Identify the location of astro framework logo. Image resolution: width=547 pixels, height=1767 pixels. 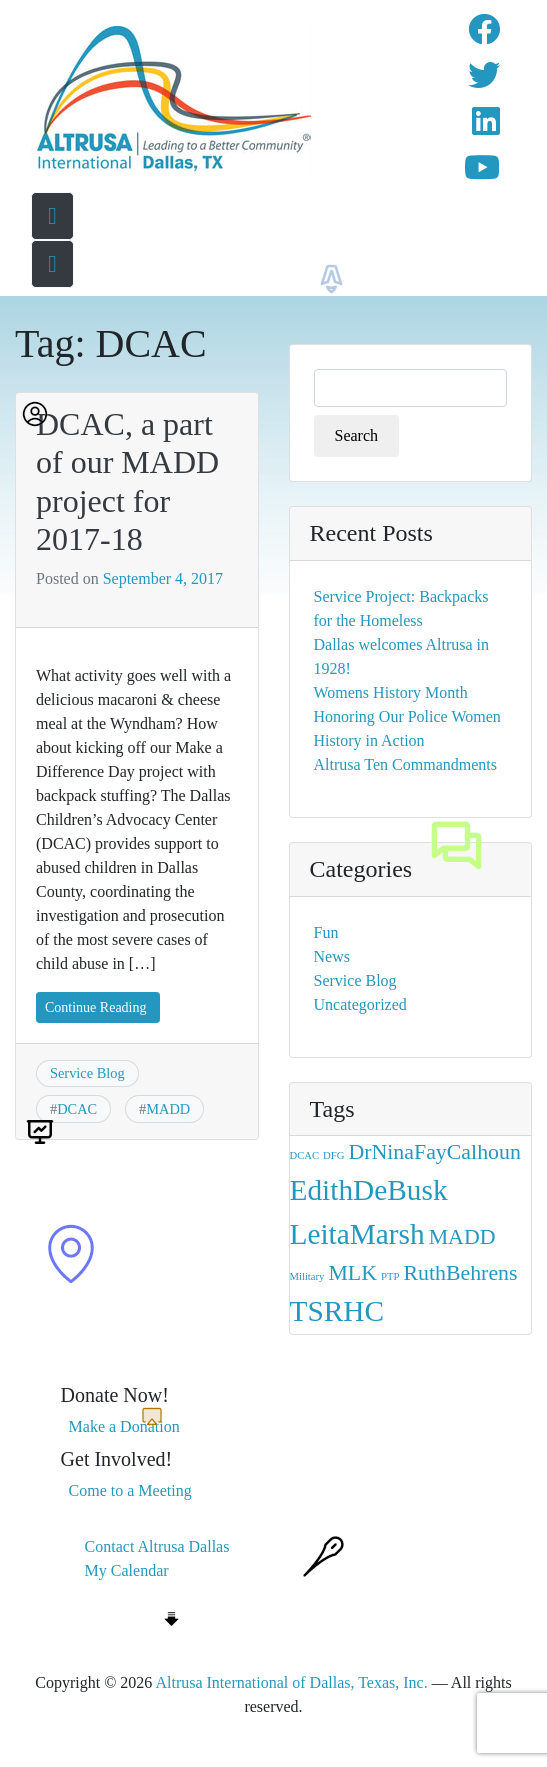
(331, 278).